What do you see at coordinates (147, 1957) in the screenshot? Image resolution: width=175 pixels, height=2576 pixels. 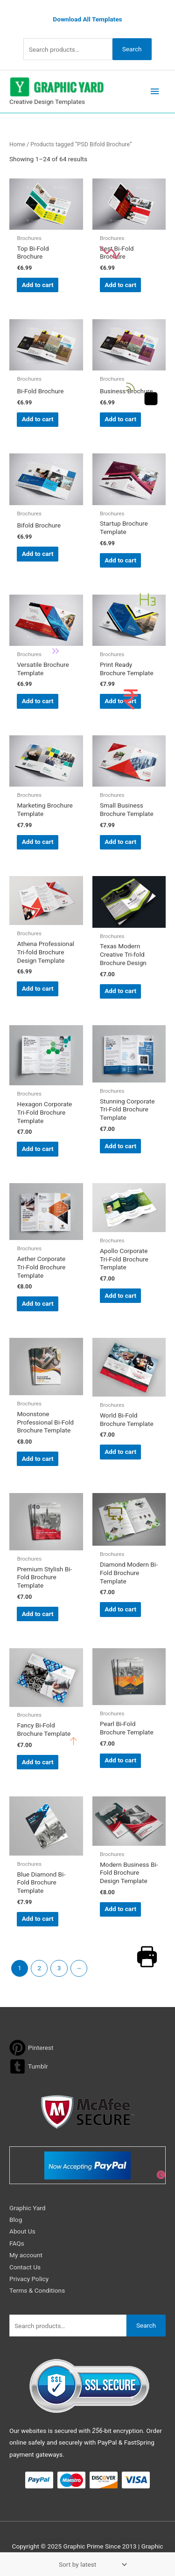 I see `print the current document` at bounding box center [147, 1957].